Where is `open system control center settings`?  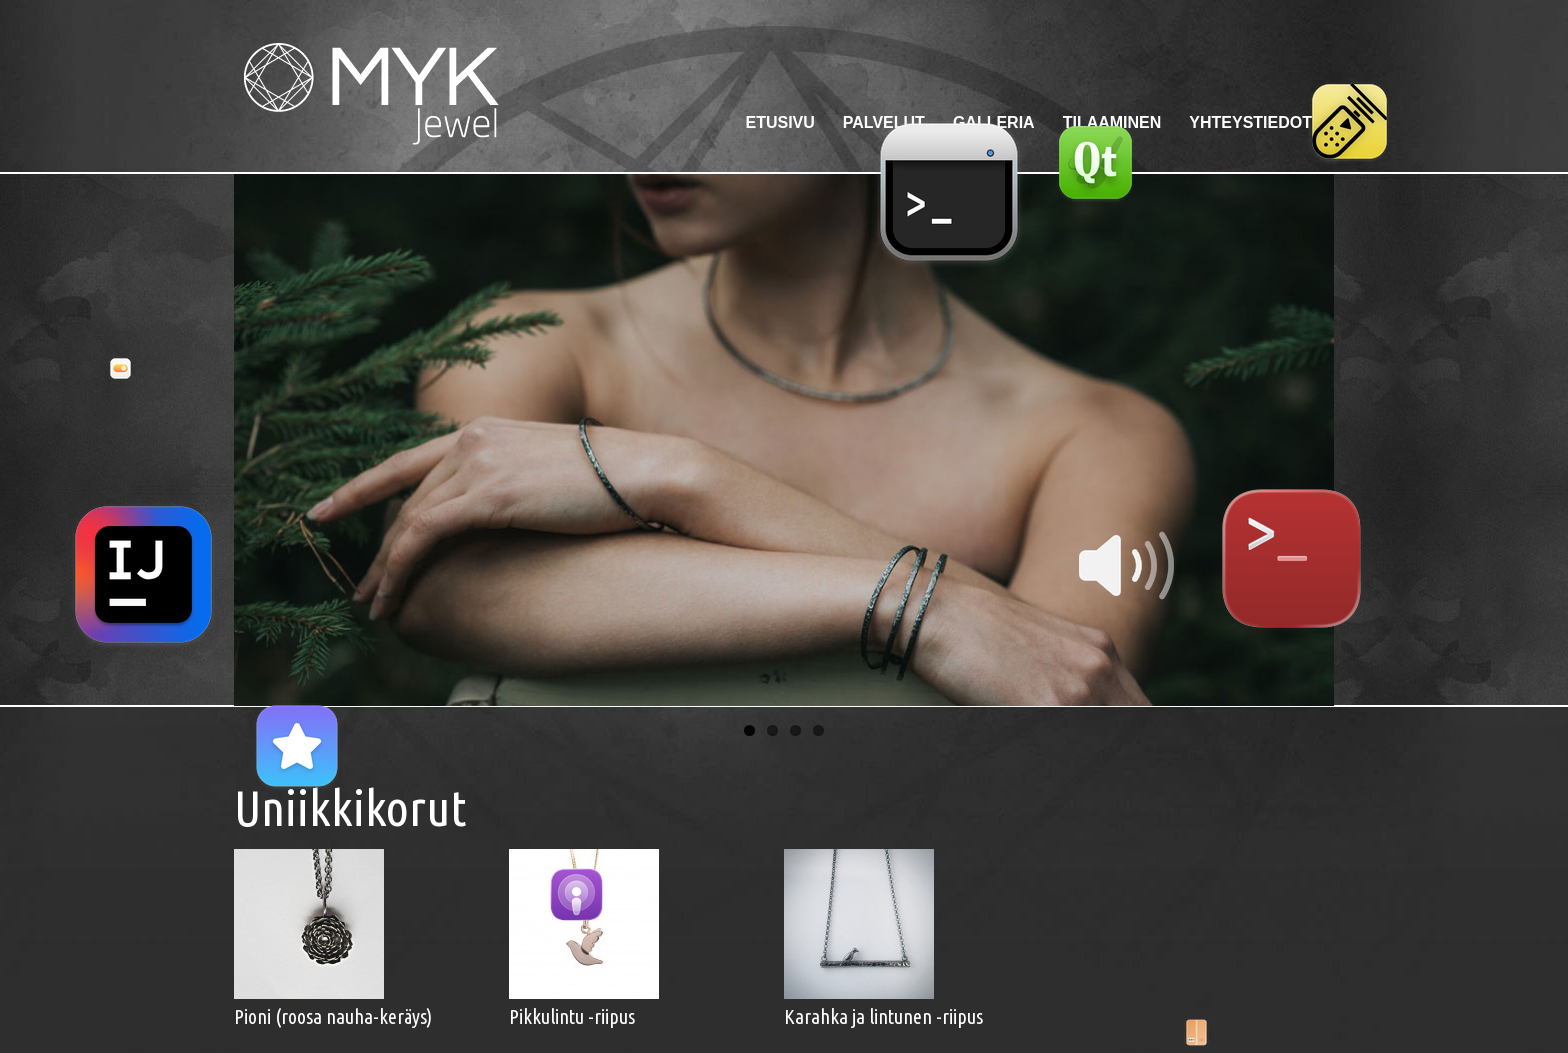 open system control center settings is located at coordinates (120, 368).